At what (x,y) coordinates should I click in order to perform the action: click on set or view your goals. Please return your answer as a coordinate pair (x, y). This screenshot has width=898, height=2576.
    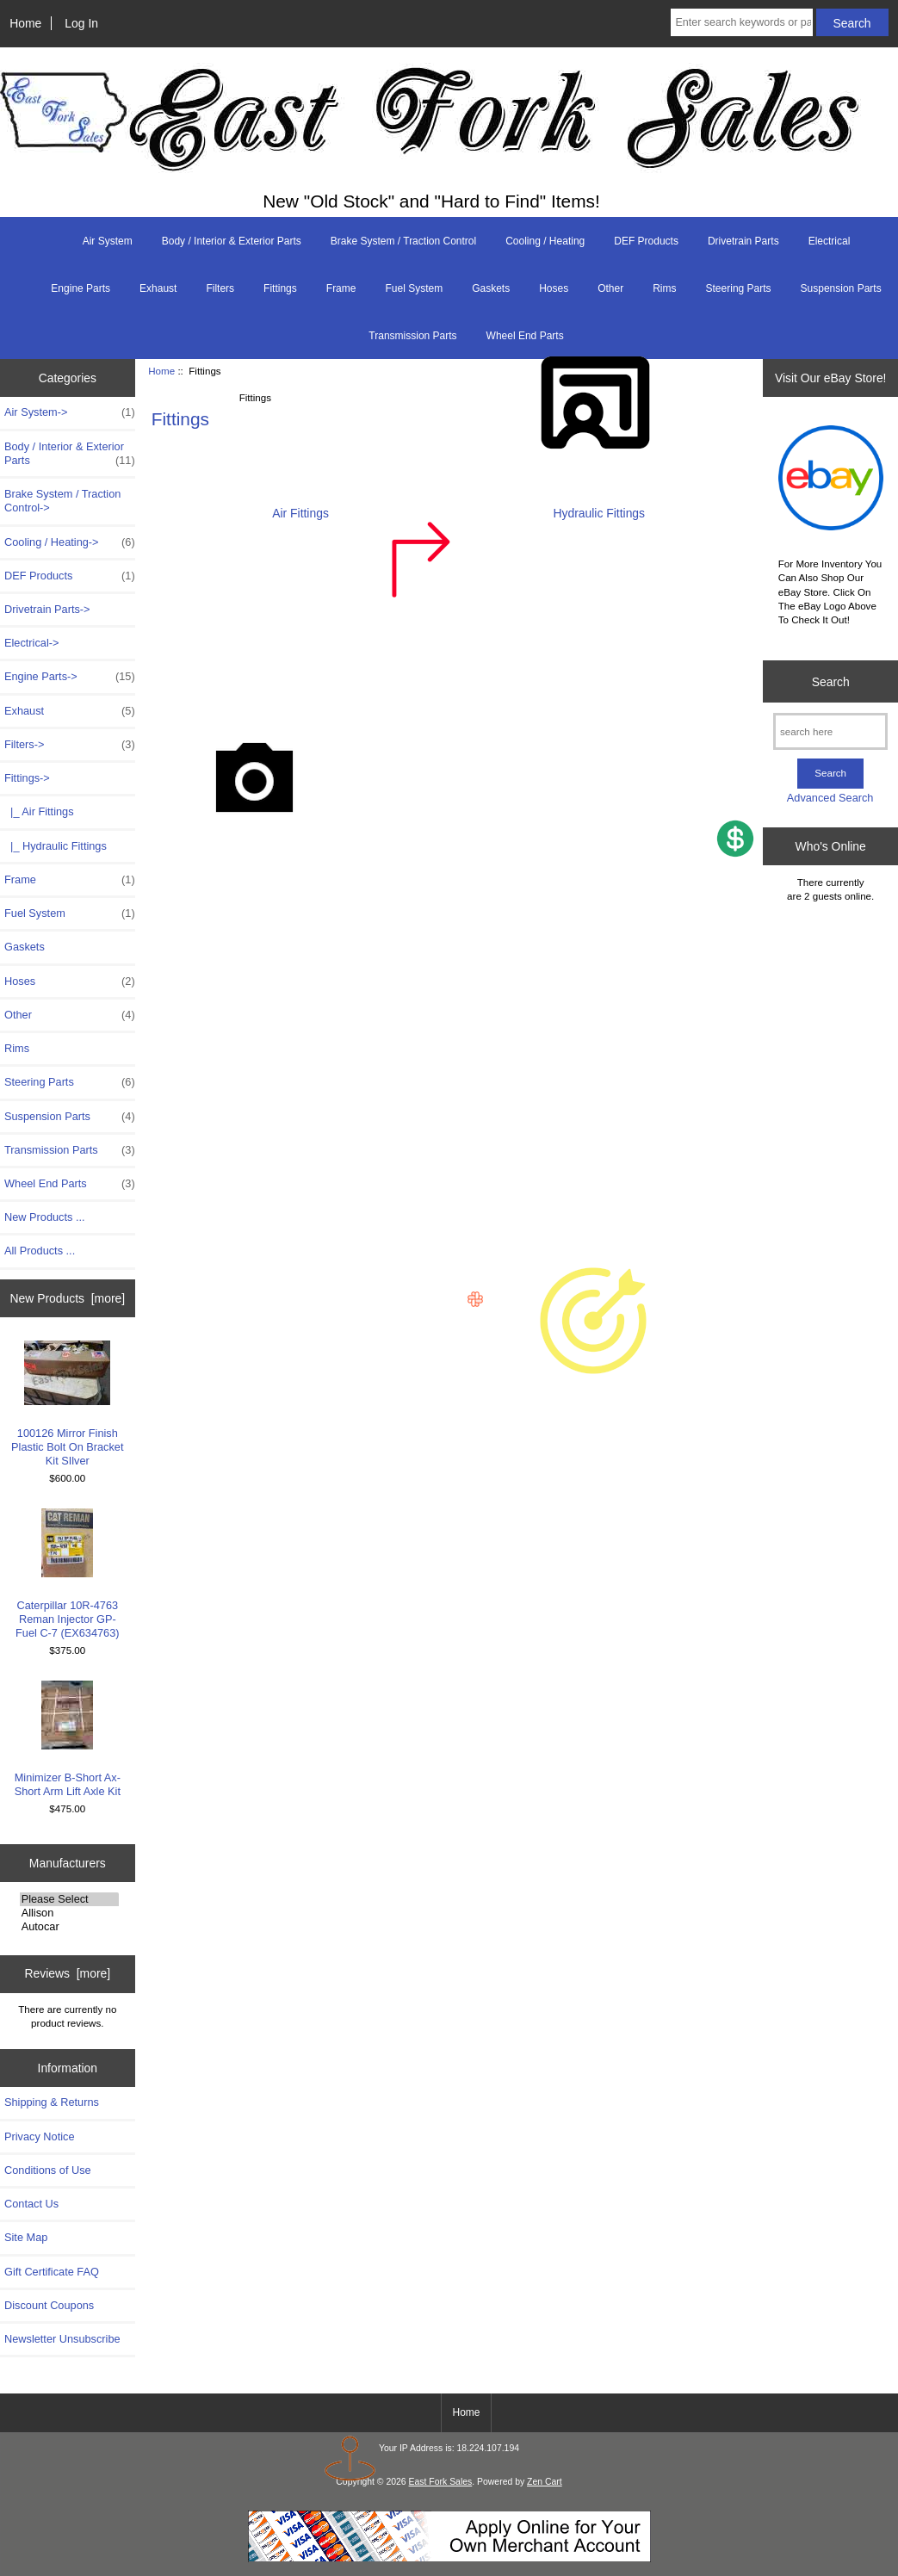
    Looking at the image, I should click on (593, 1321).